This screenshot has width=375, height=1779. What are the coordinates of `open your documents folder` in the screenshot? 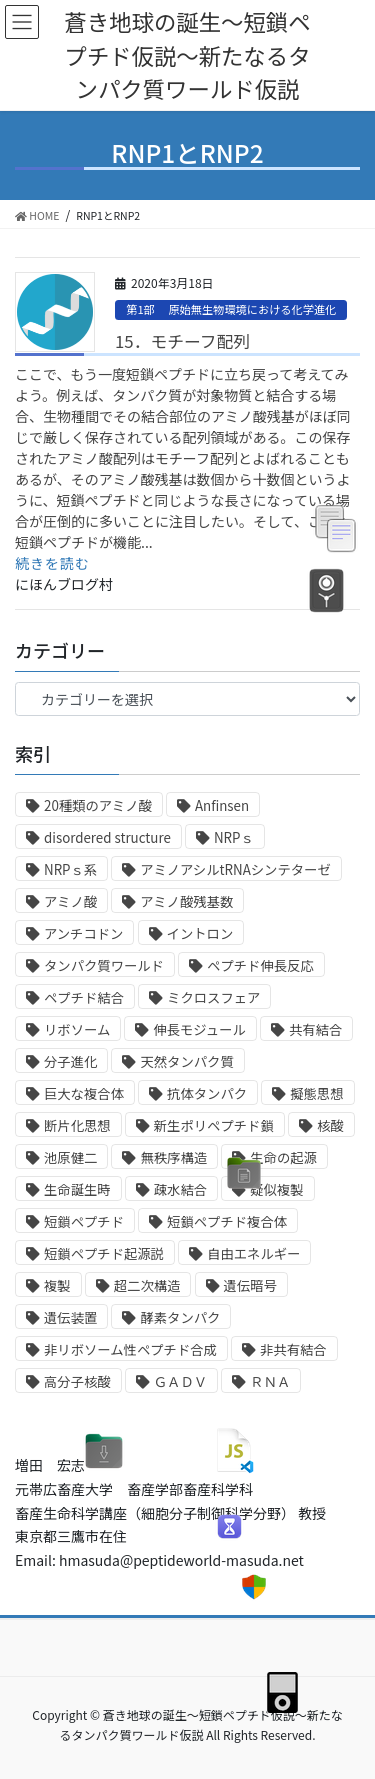 It's located at (244, 1173).